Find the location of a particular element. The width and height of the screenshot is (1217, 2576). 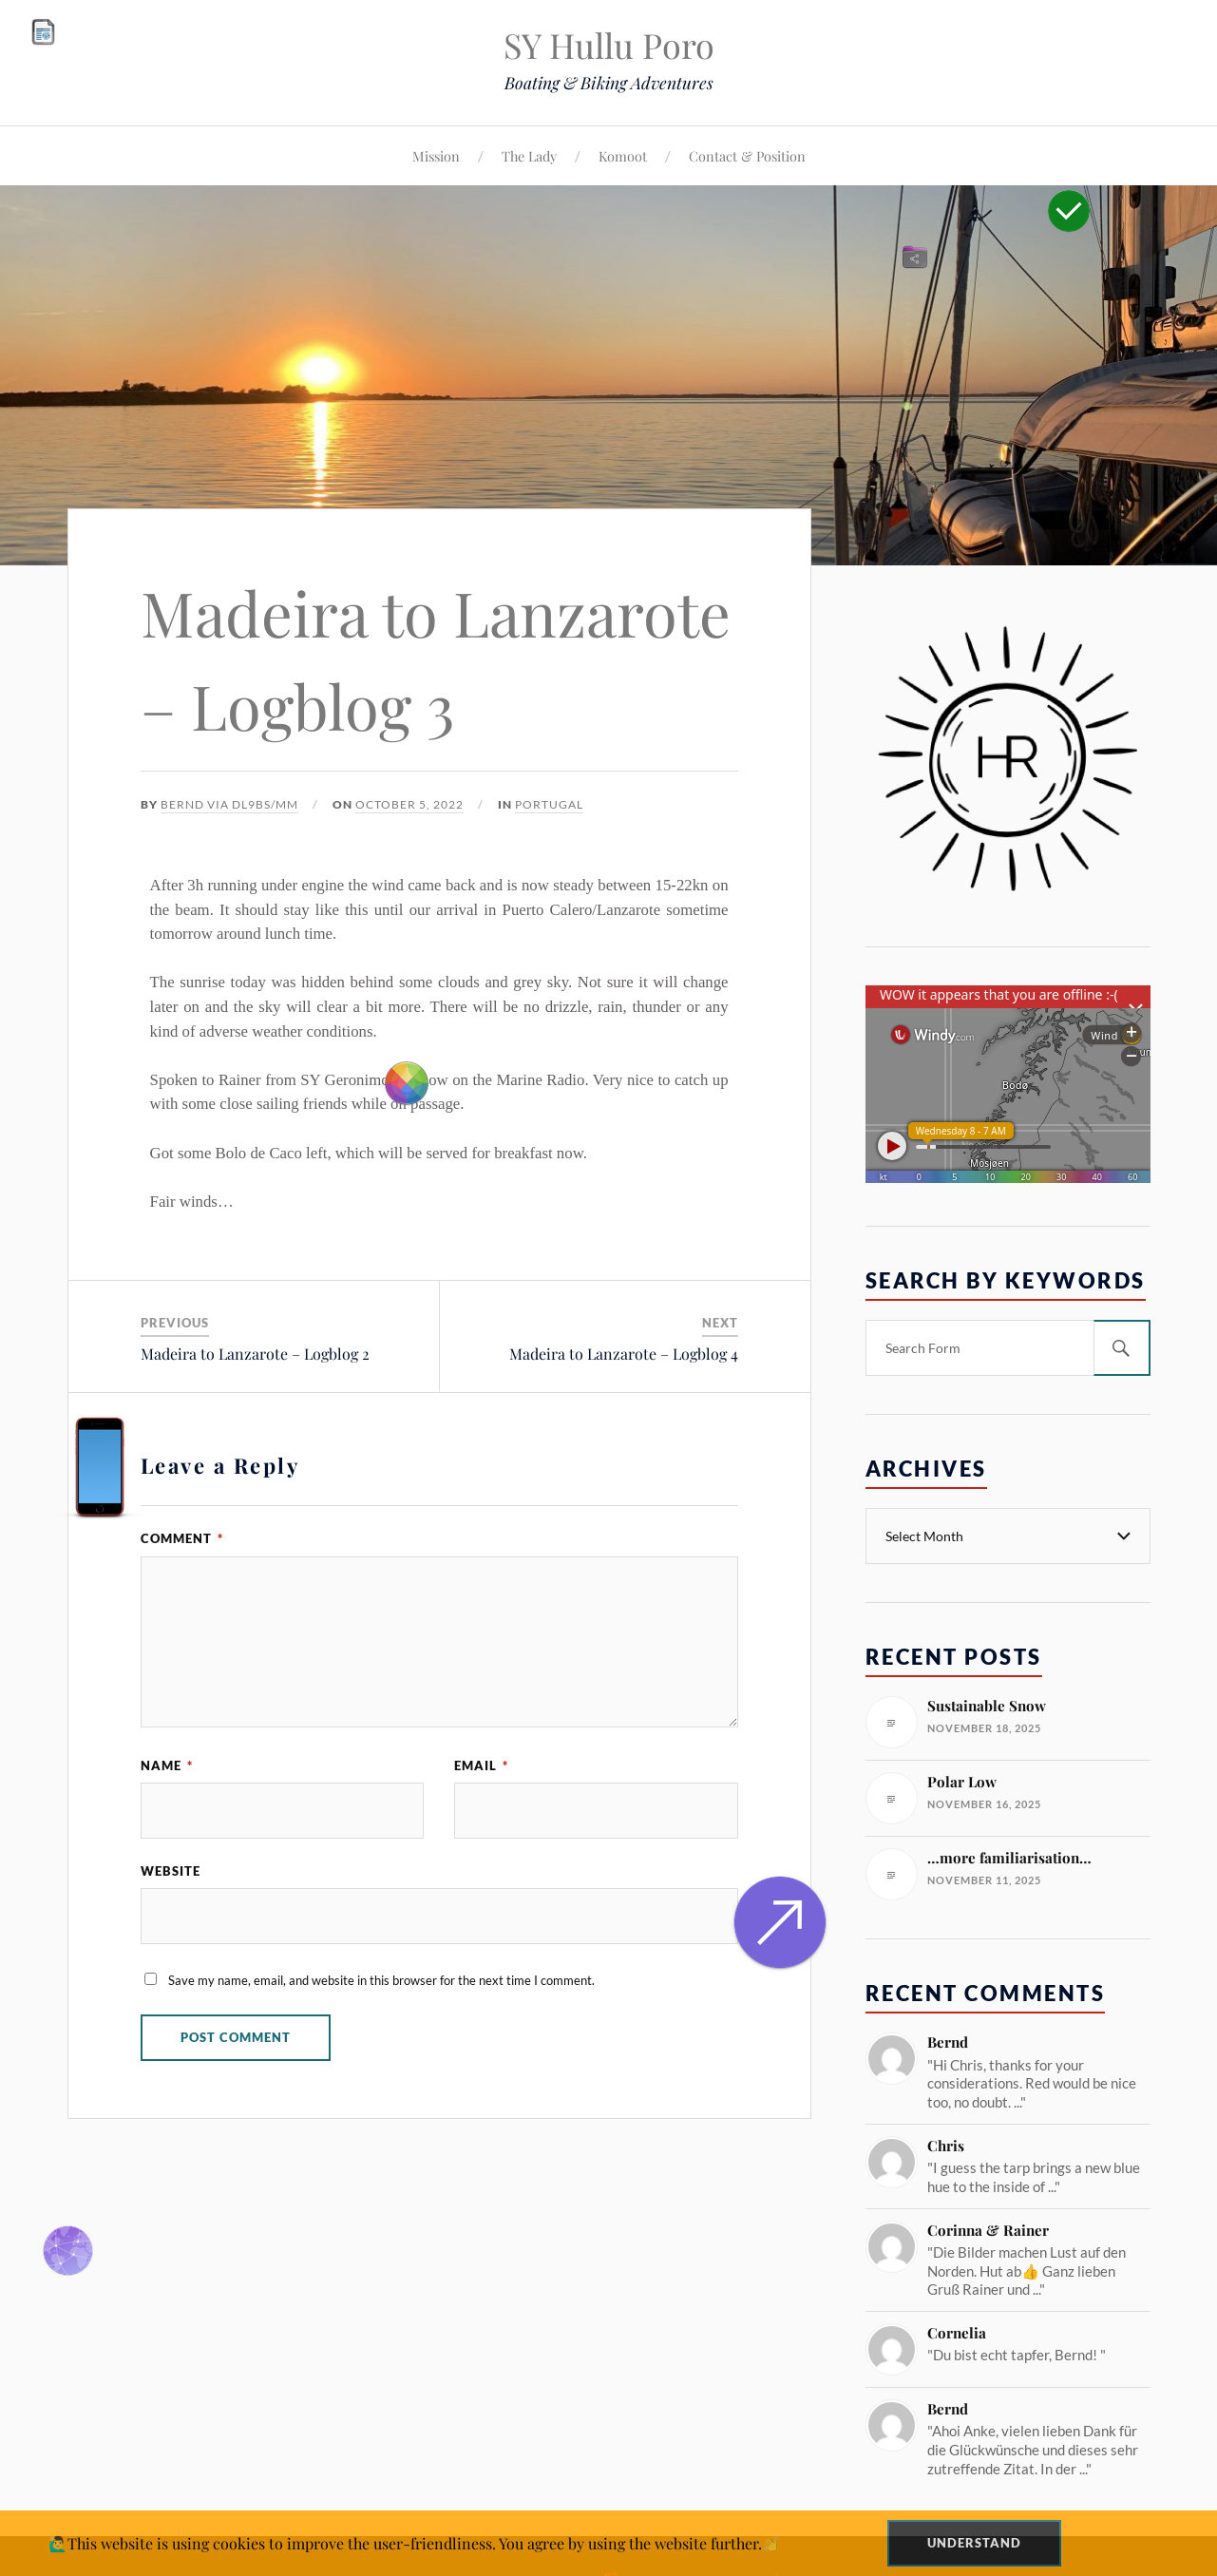

indicates file has been successfully synced and shared is located at coordinates (1069, 211).